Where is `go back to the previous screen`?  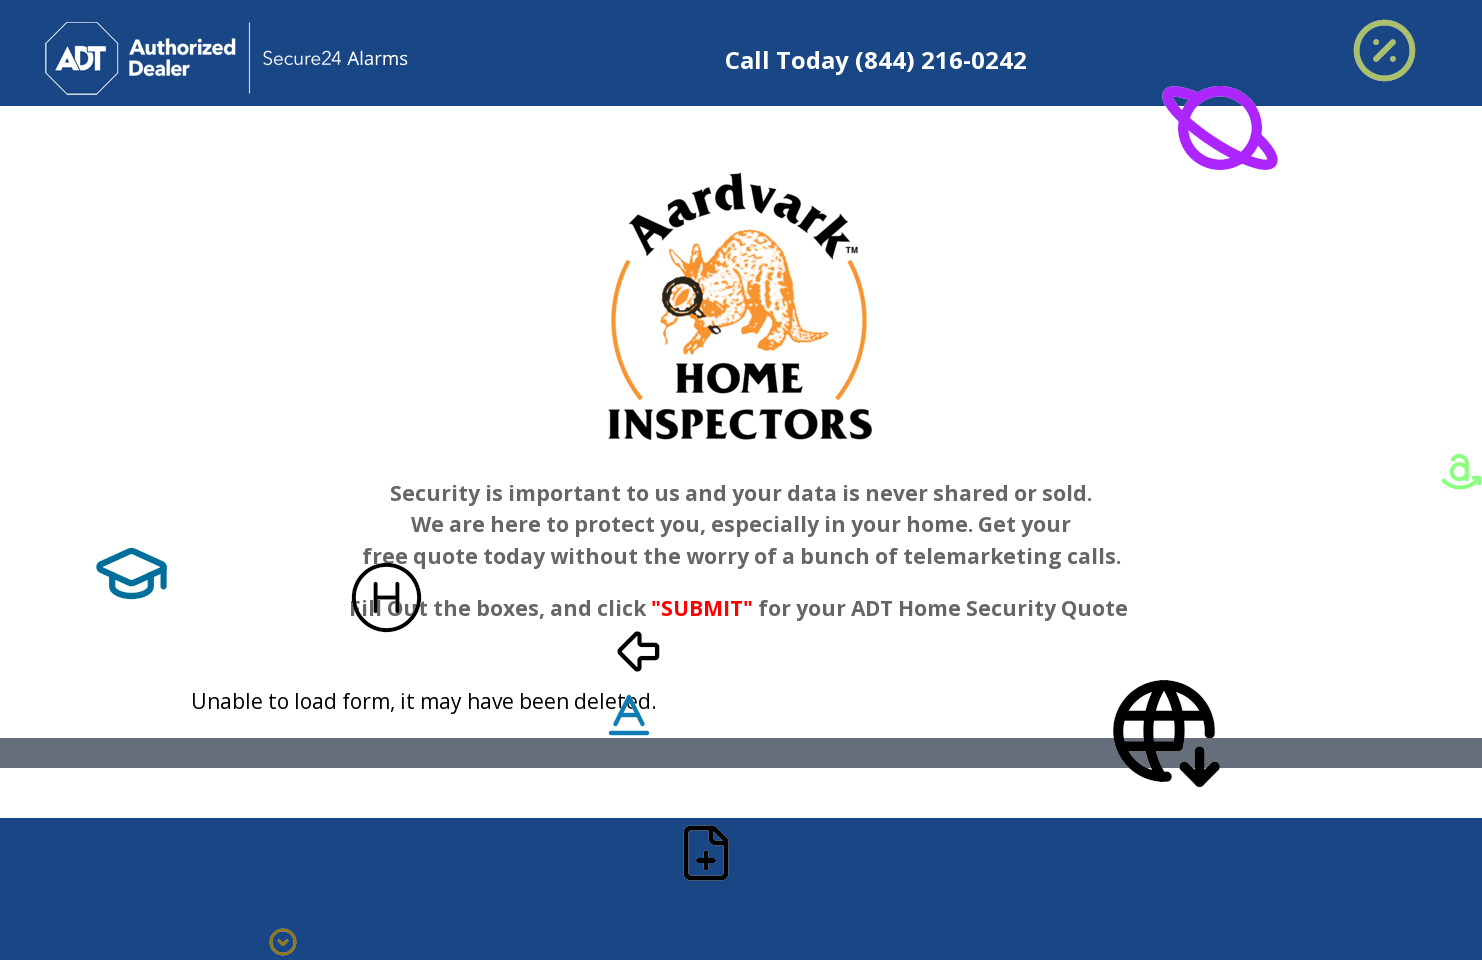
go back to the previous screen is located at coordinates (639, 651).